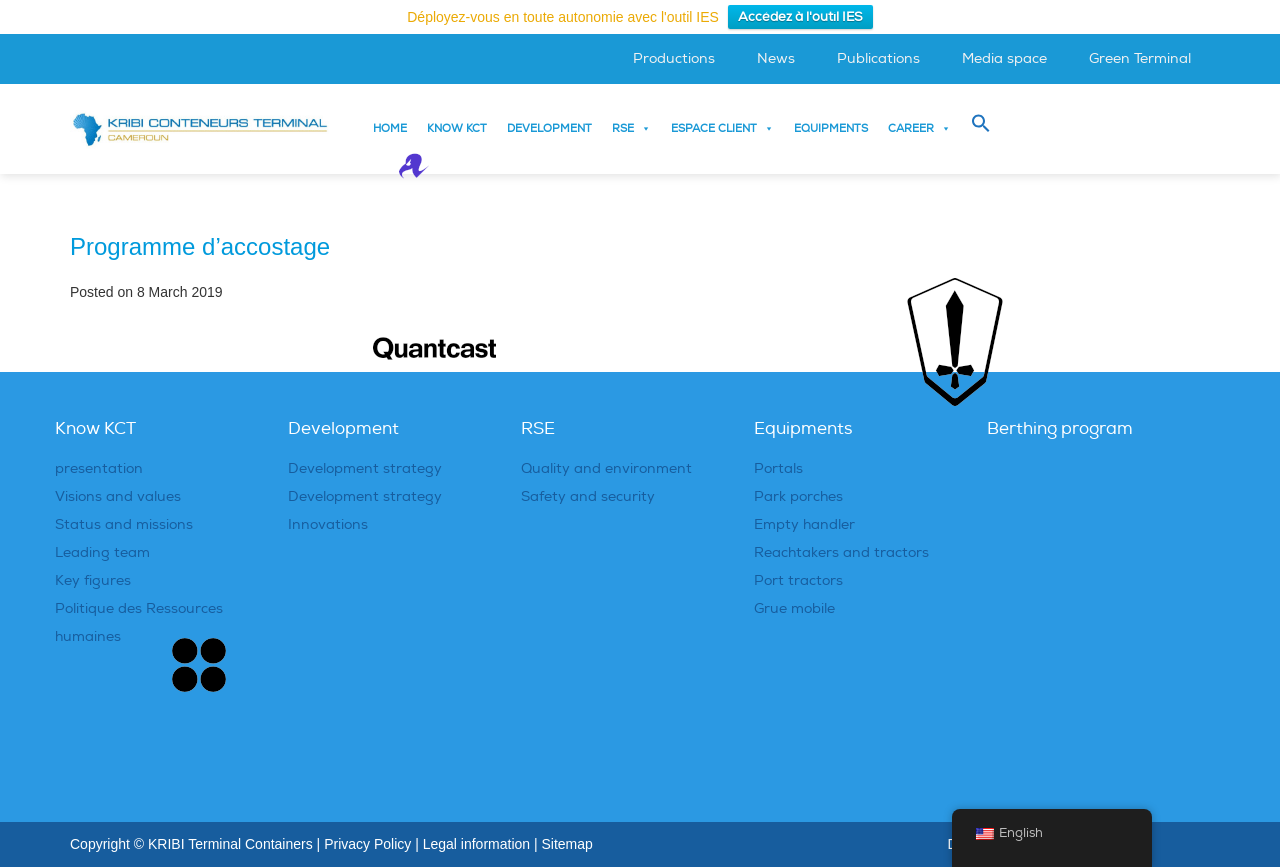 This screenshot has width=1280, height=867. I want to click on quantcast company logo, so click(434, 348).